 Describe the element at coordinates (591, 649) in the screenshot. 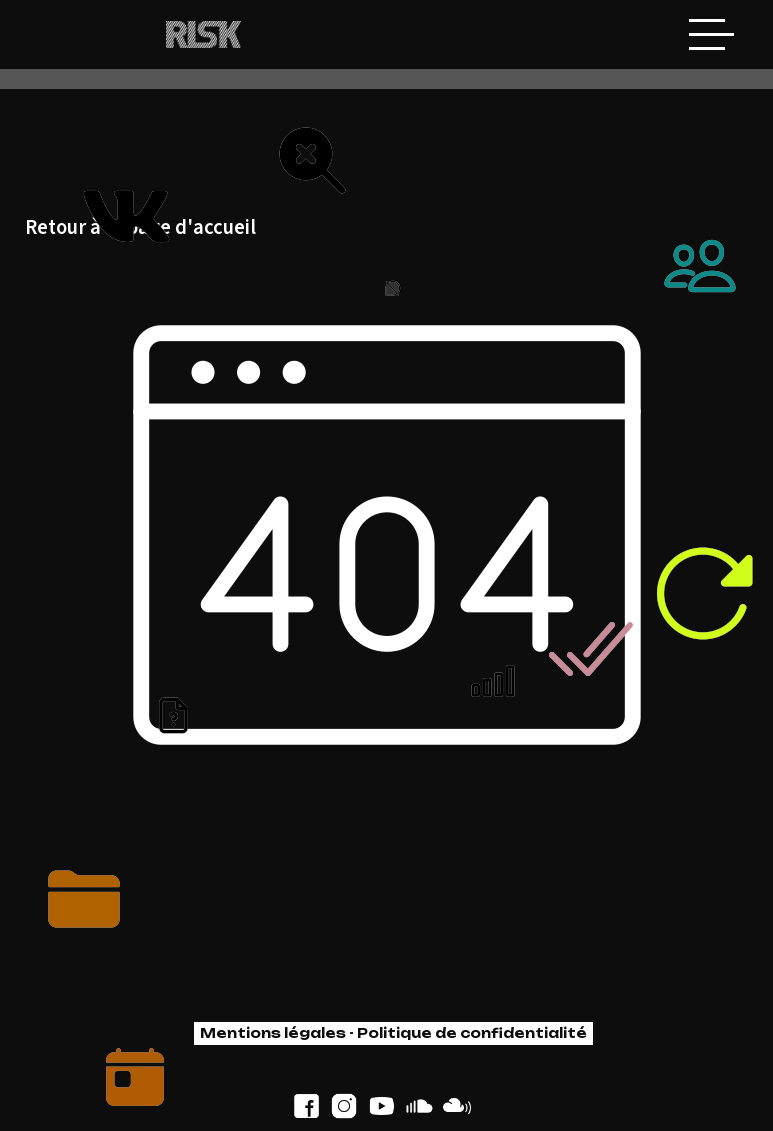

I see `indicates message has been read` at that location.